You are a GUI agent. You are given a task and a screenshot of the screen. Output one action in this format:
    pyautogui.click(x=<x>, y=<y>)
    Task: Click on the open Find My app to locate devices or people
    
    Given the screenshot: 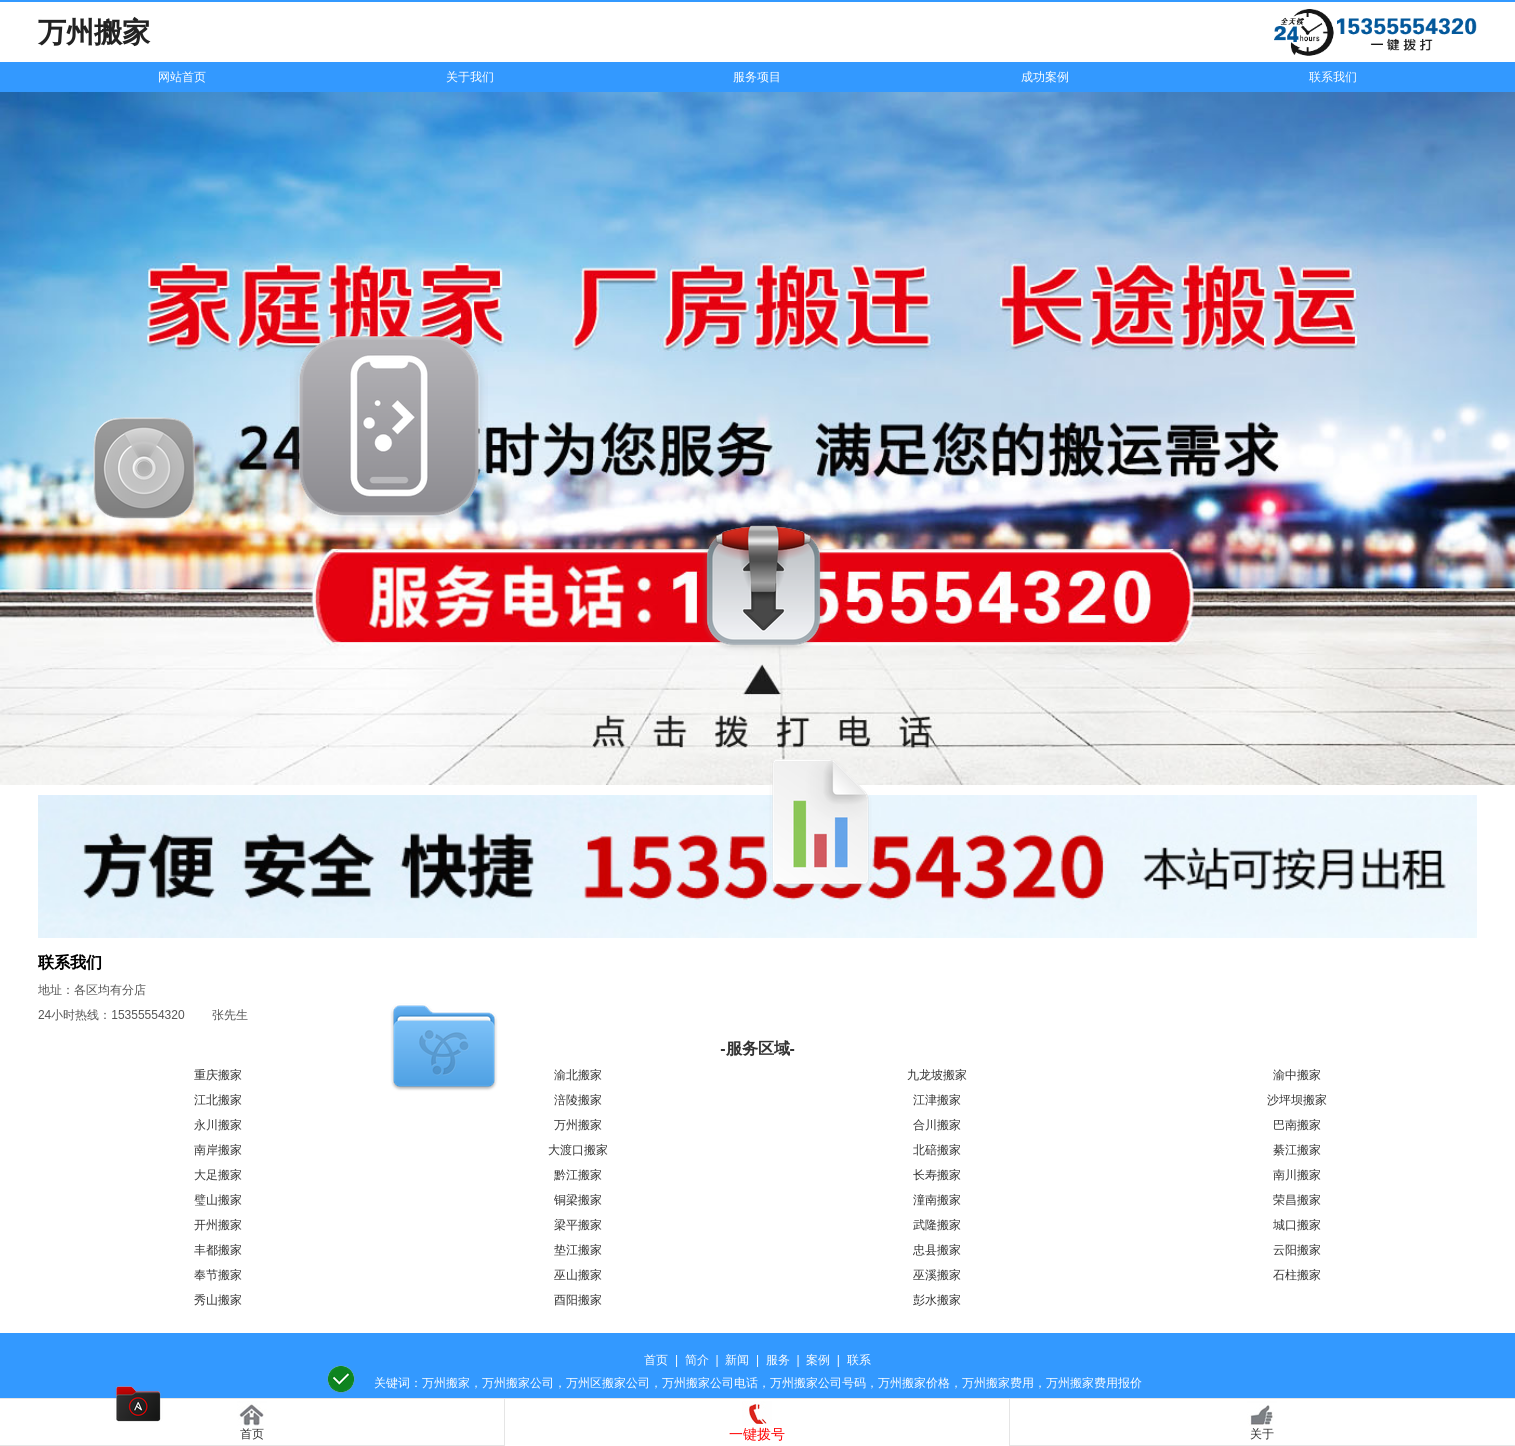 What is the action you would take?
    pyautogui.click(x=144, y=468)
    